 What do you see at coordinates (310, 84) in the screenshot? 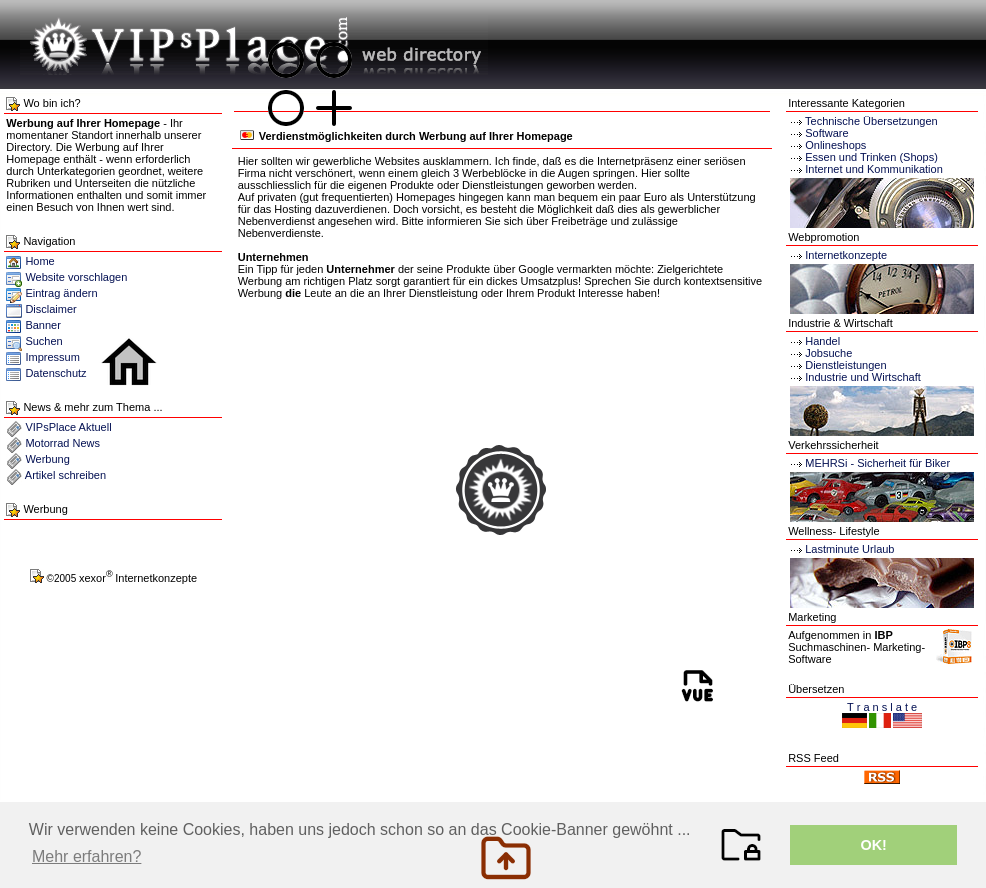
I see `add a new item to a collection` at bounding box center [310, 84].